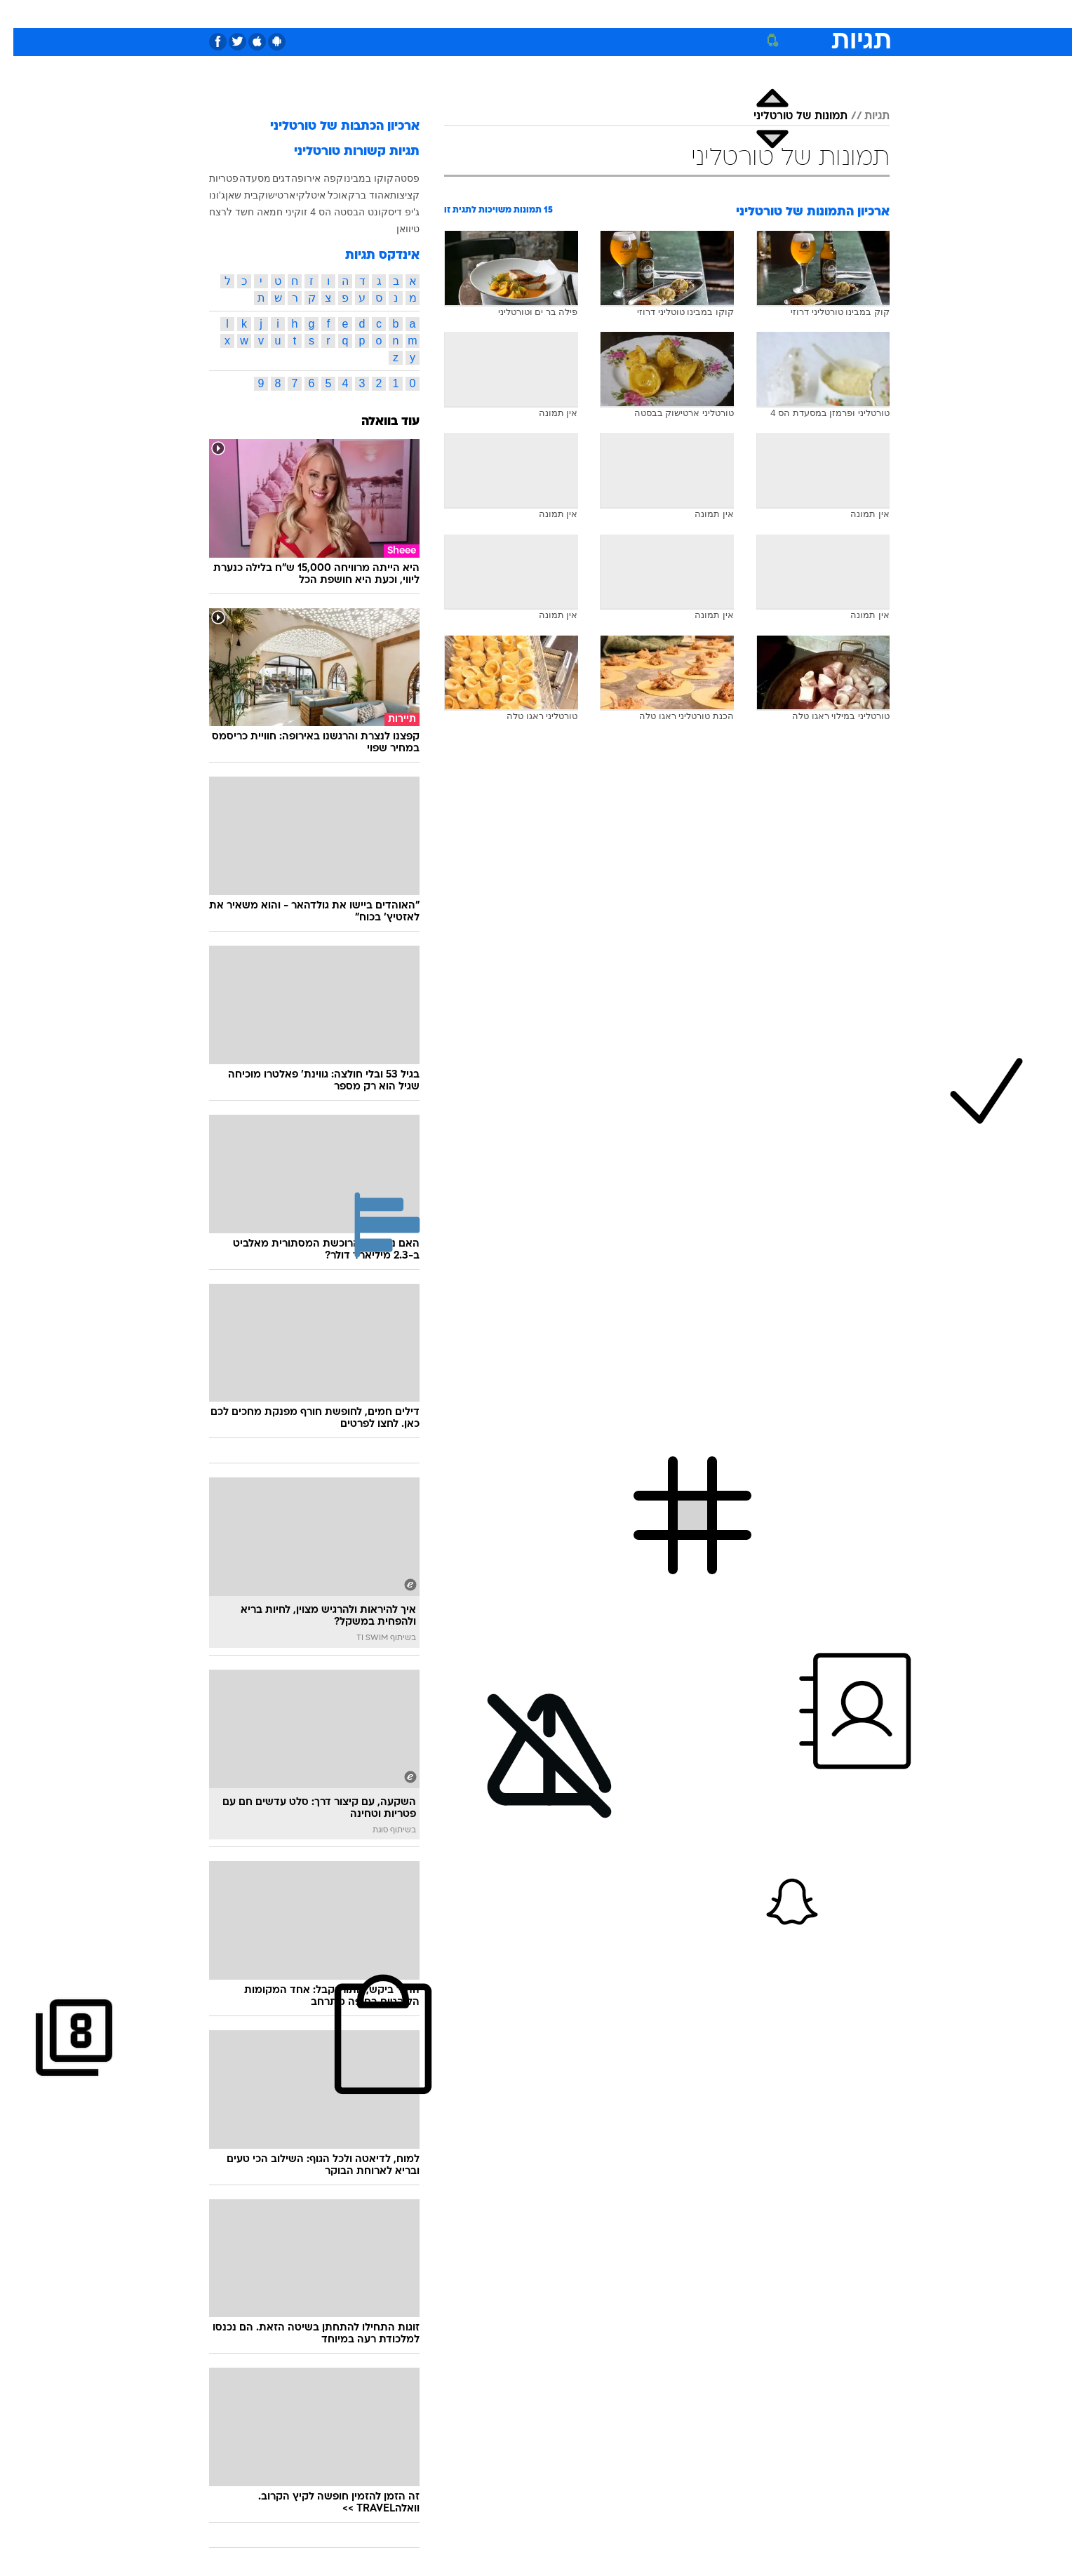  Describe the element at coordinates (692, 1515) in the screenshot. I see `add or view hashtags` at that location.